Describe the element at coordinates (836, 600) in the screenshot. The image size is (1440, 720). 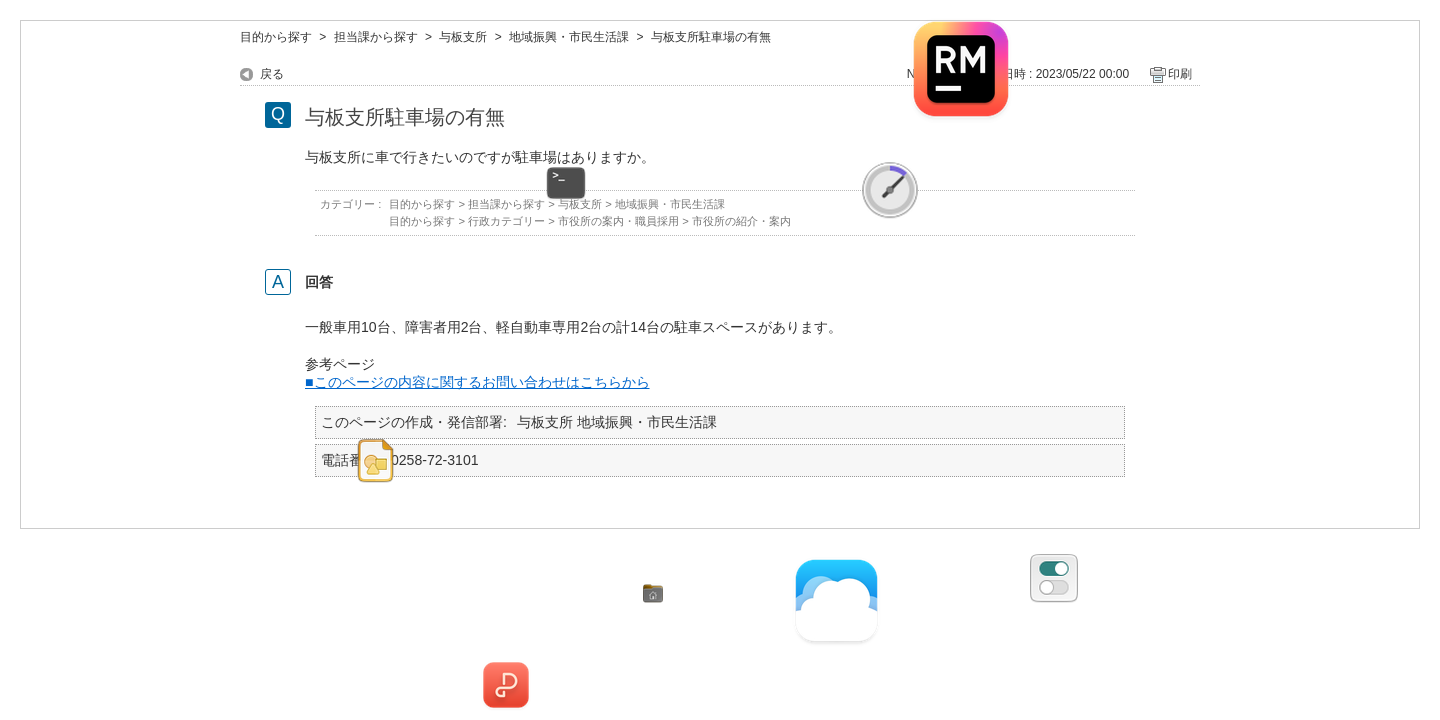
I see `access iCloud account settings` at that location.